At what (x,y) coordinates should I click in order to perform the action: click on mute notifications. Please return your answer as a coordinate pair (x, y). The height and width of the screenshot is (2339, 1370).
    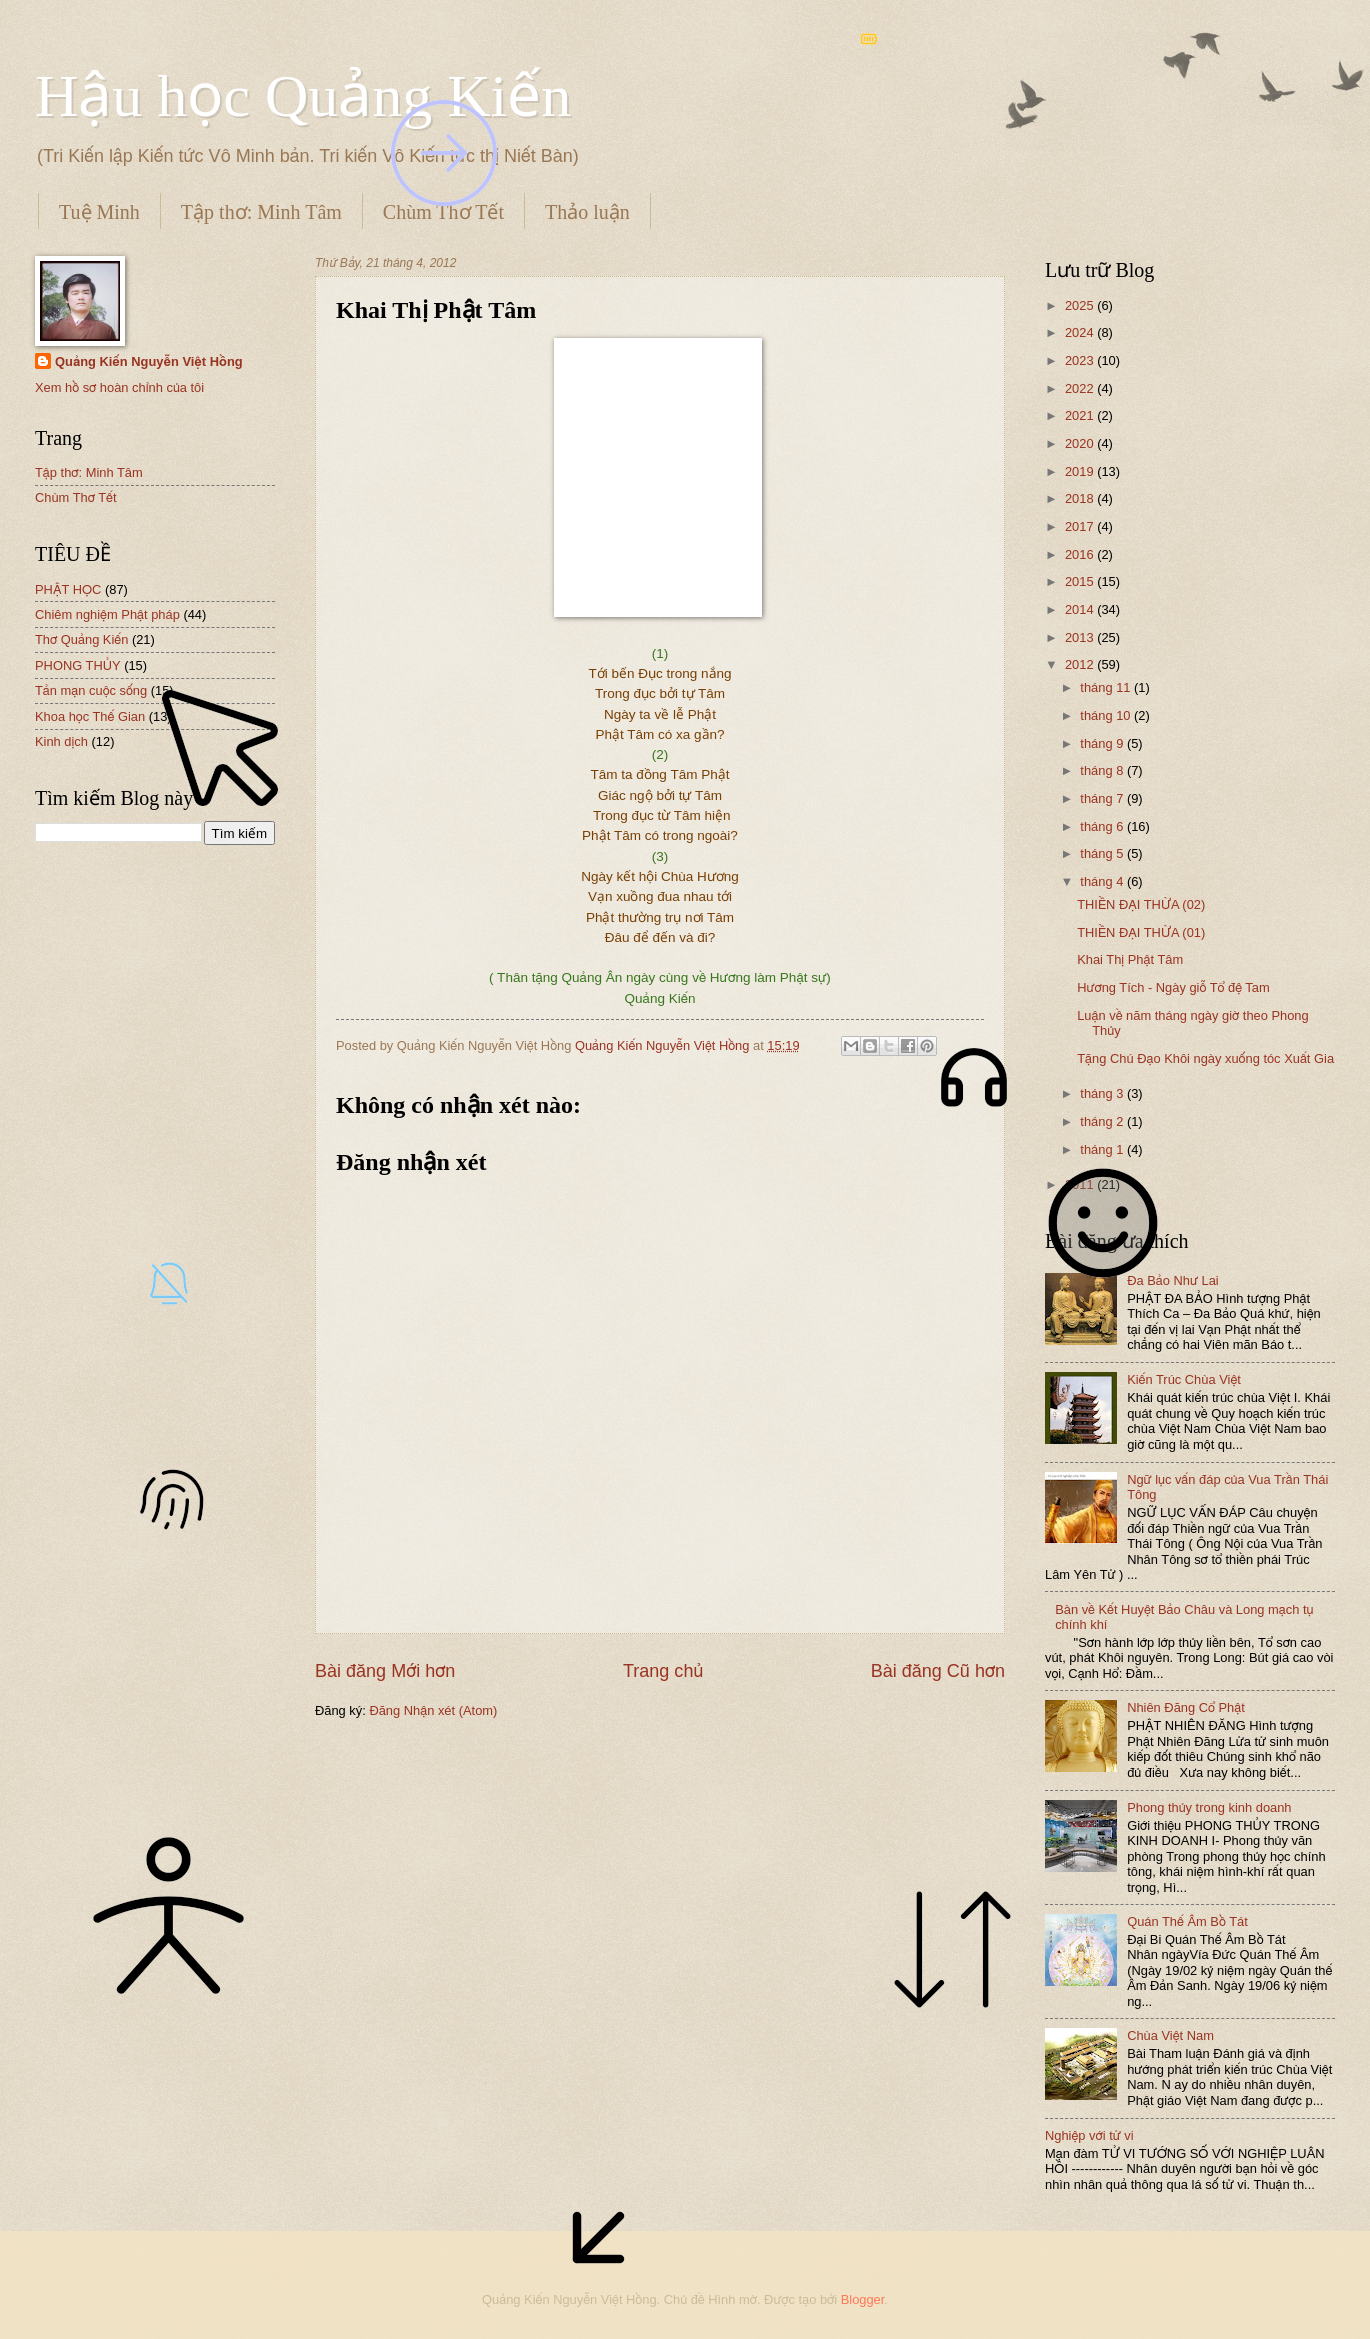
    Looking at the image, I should click on (169, 1283).